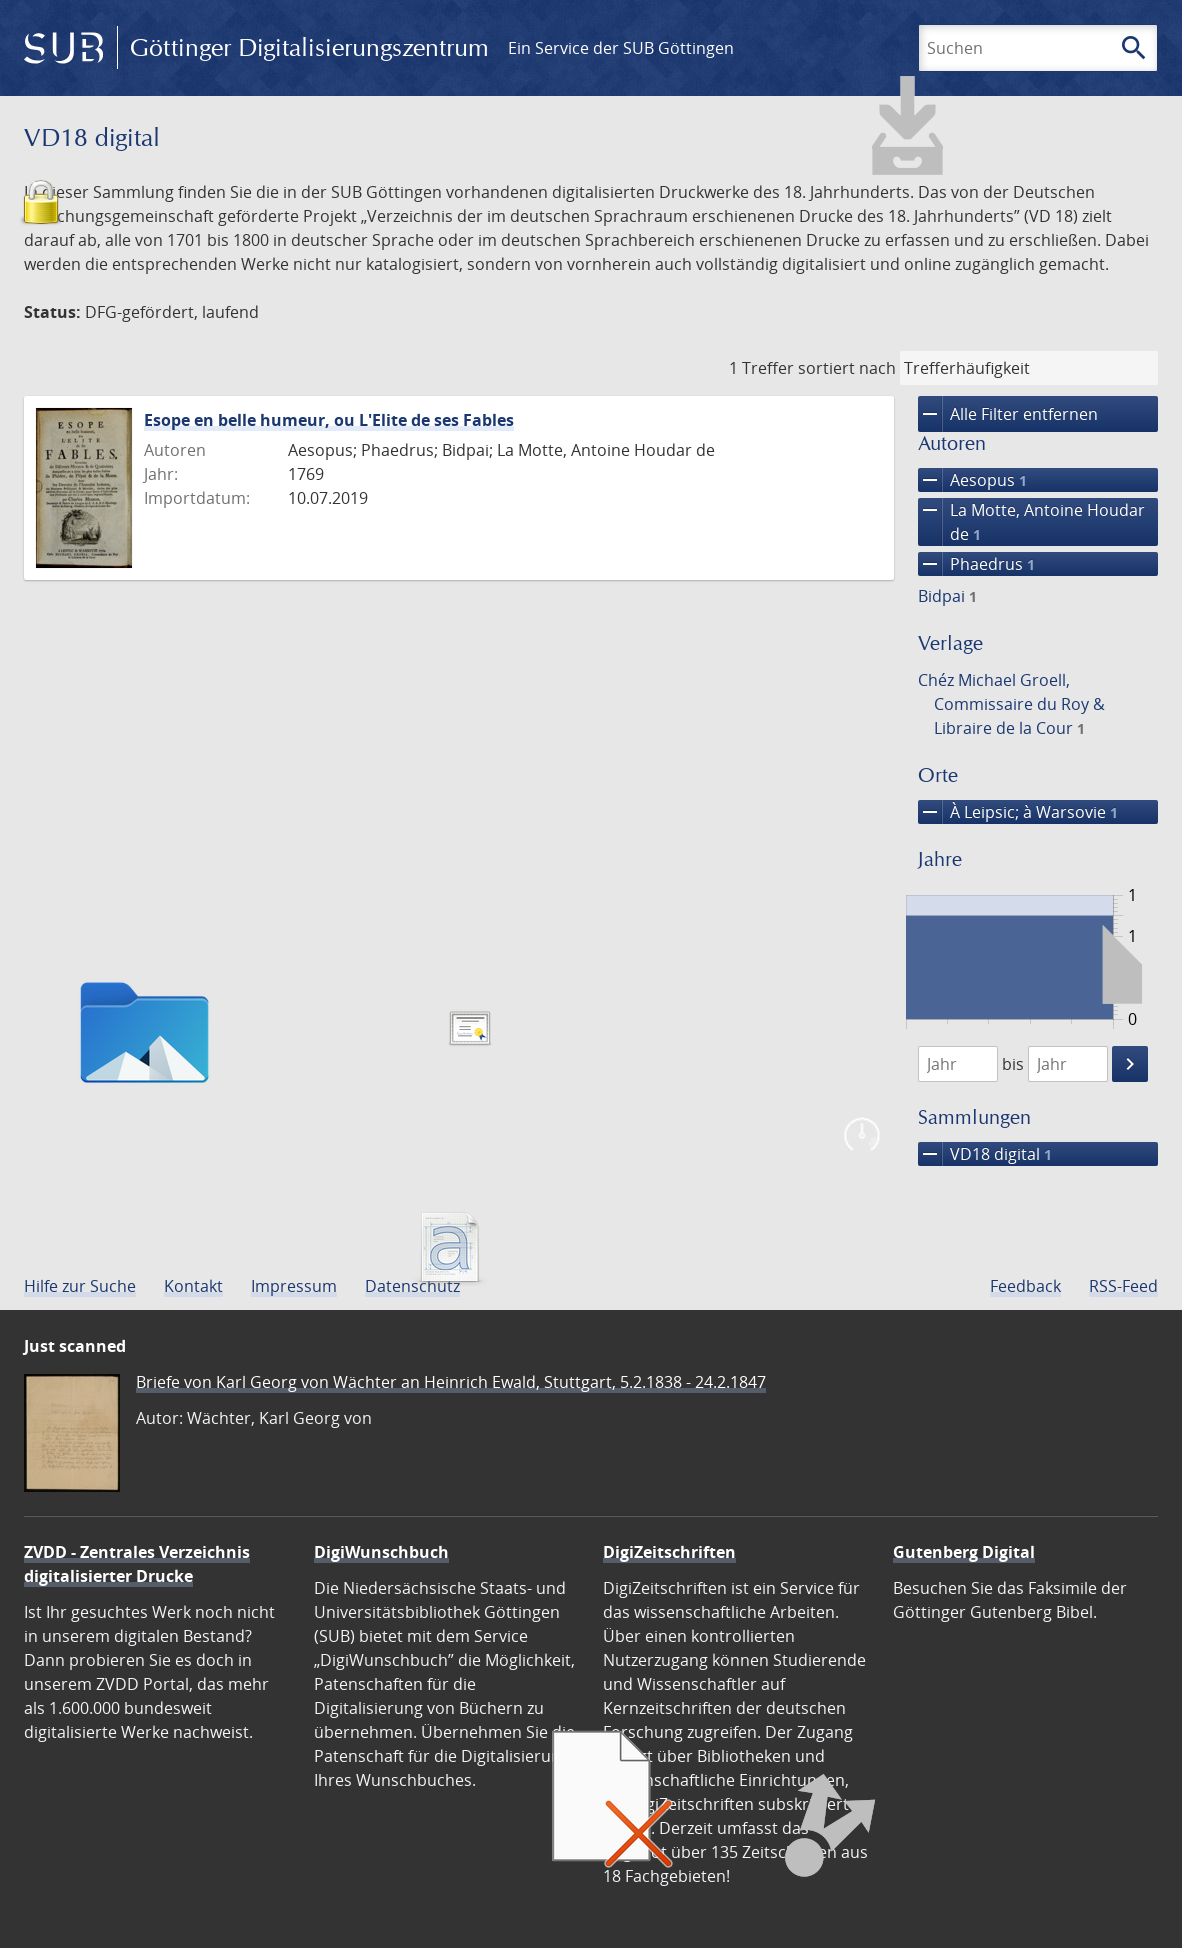  What do you see at coordinates (144, 1036) in the screenshot?
I see `open folder containing landscape or mountain photos` at bounding box center [144, 1036].